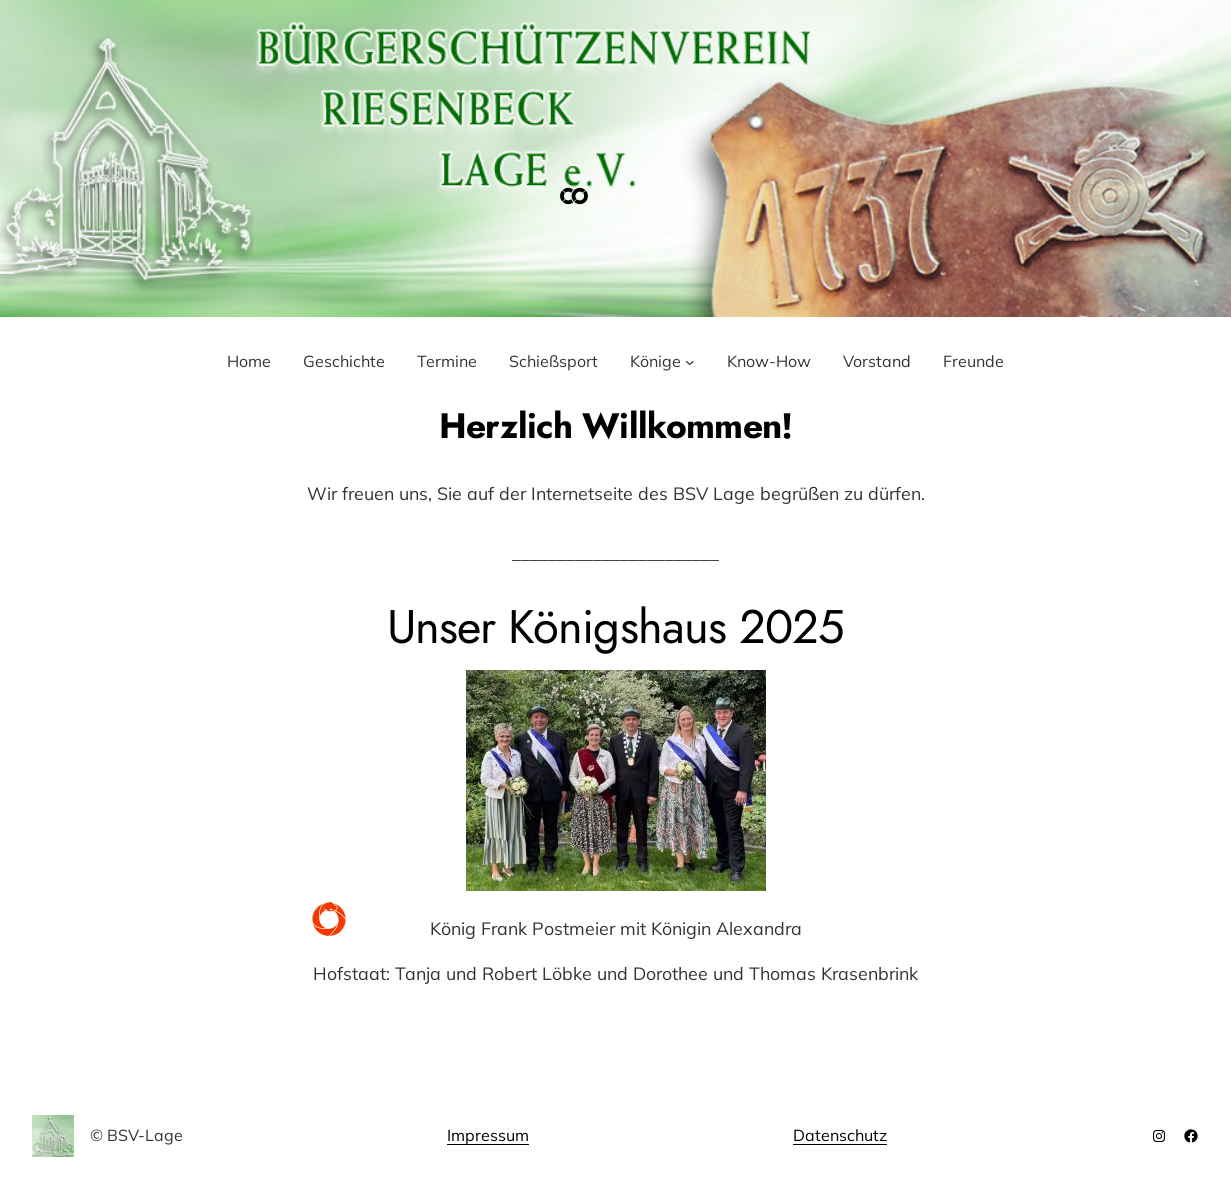 The width and height of the screenshot is (1231, 1189). I want to click on PyPy Python interpreter branding, so click(329, 919).